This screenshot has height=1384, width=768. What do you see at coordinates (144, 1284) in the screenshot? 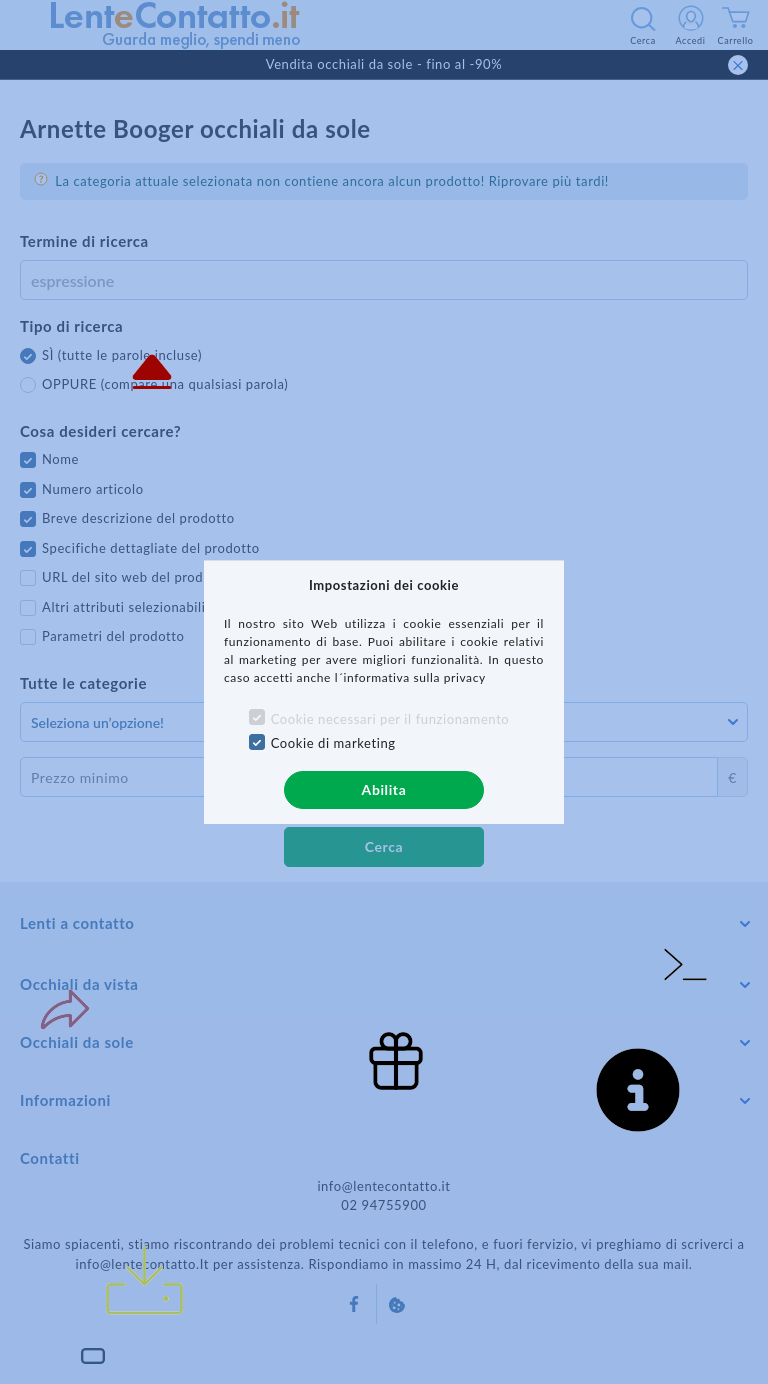
I see `download a file to your device` at bounding box center [144, 1284].